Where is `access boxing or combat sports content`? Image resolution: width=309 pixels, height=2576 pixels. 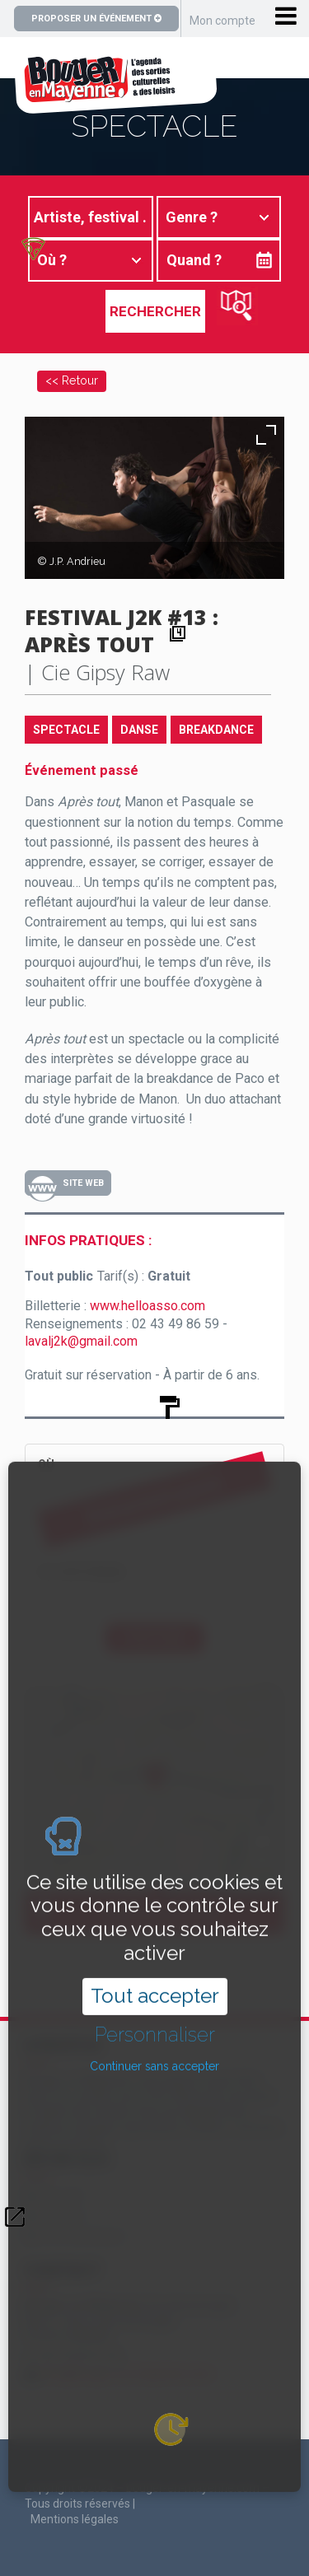 access boxing or combat sports content is located at coordinates (63, 1836).